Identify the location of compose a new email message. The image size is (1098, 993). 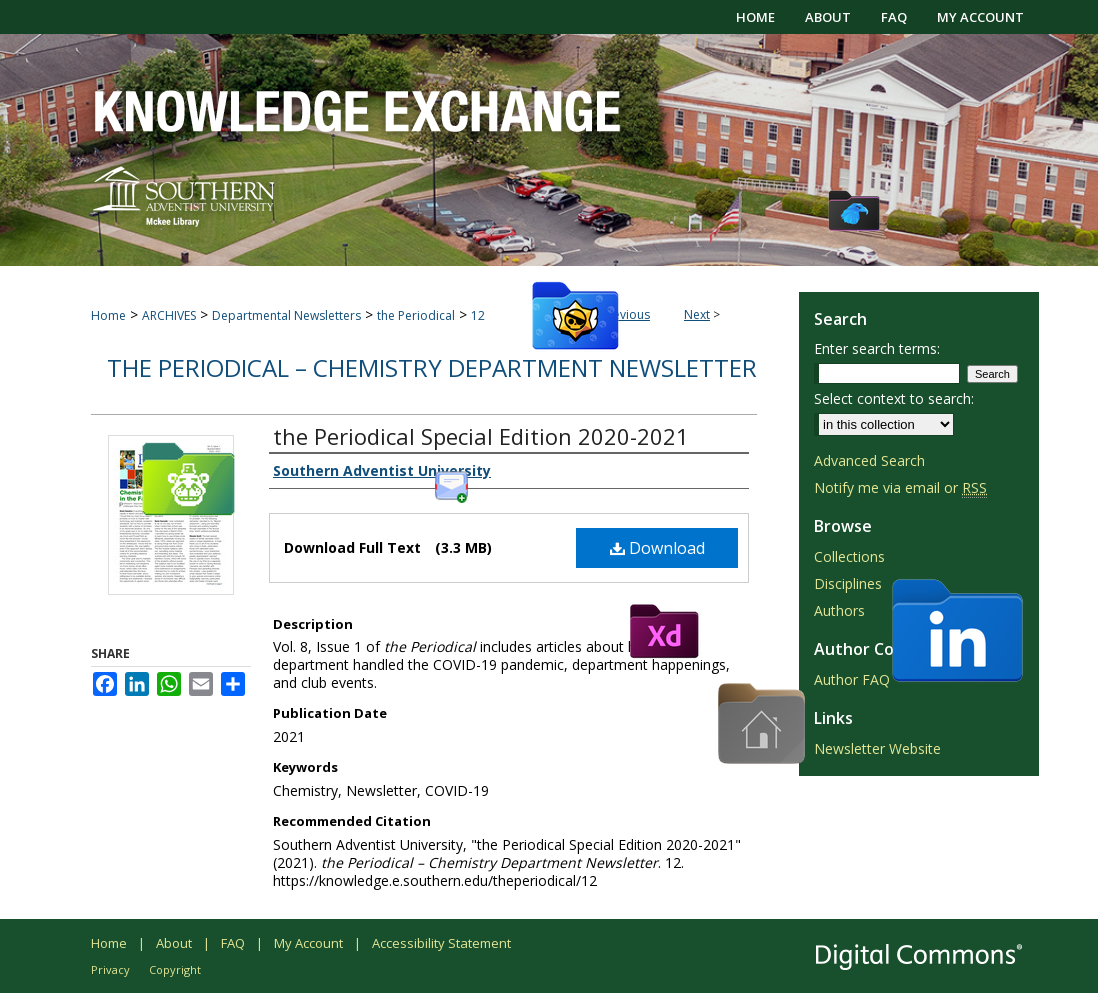
(451, 485).